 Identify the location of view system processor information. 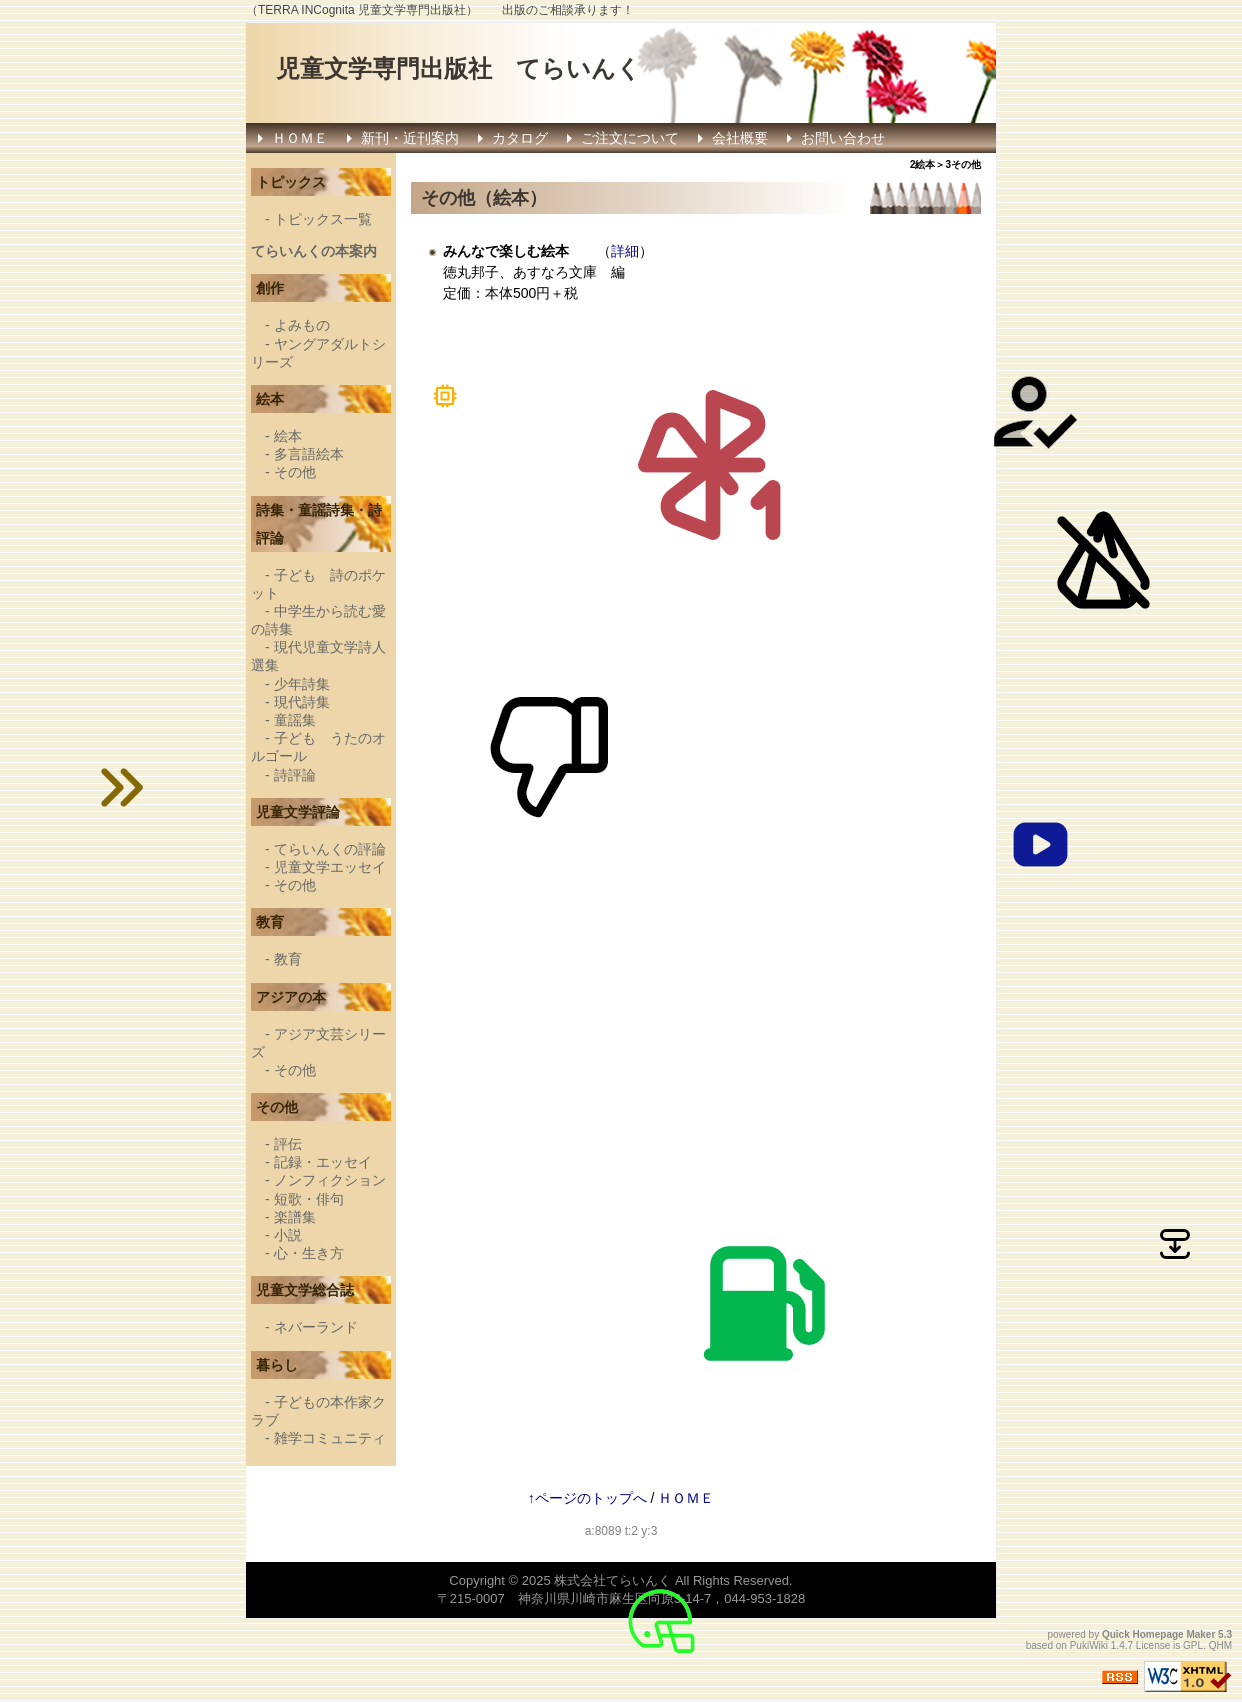
(445, 396).